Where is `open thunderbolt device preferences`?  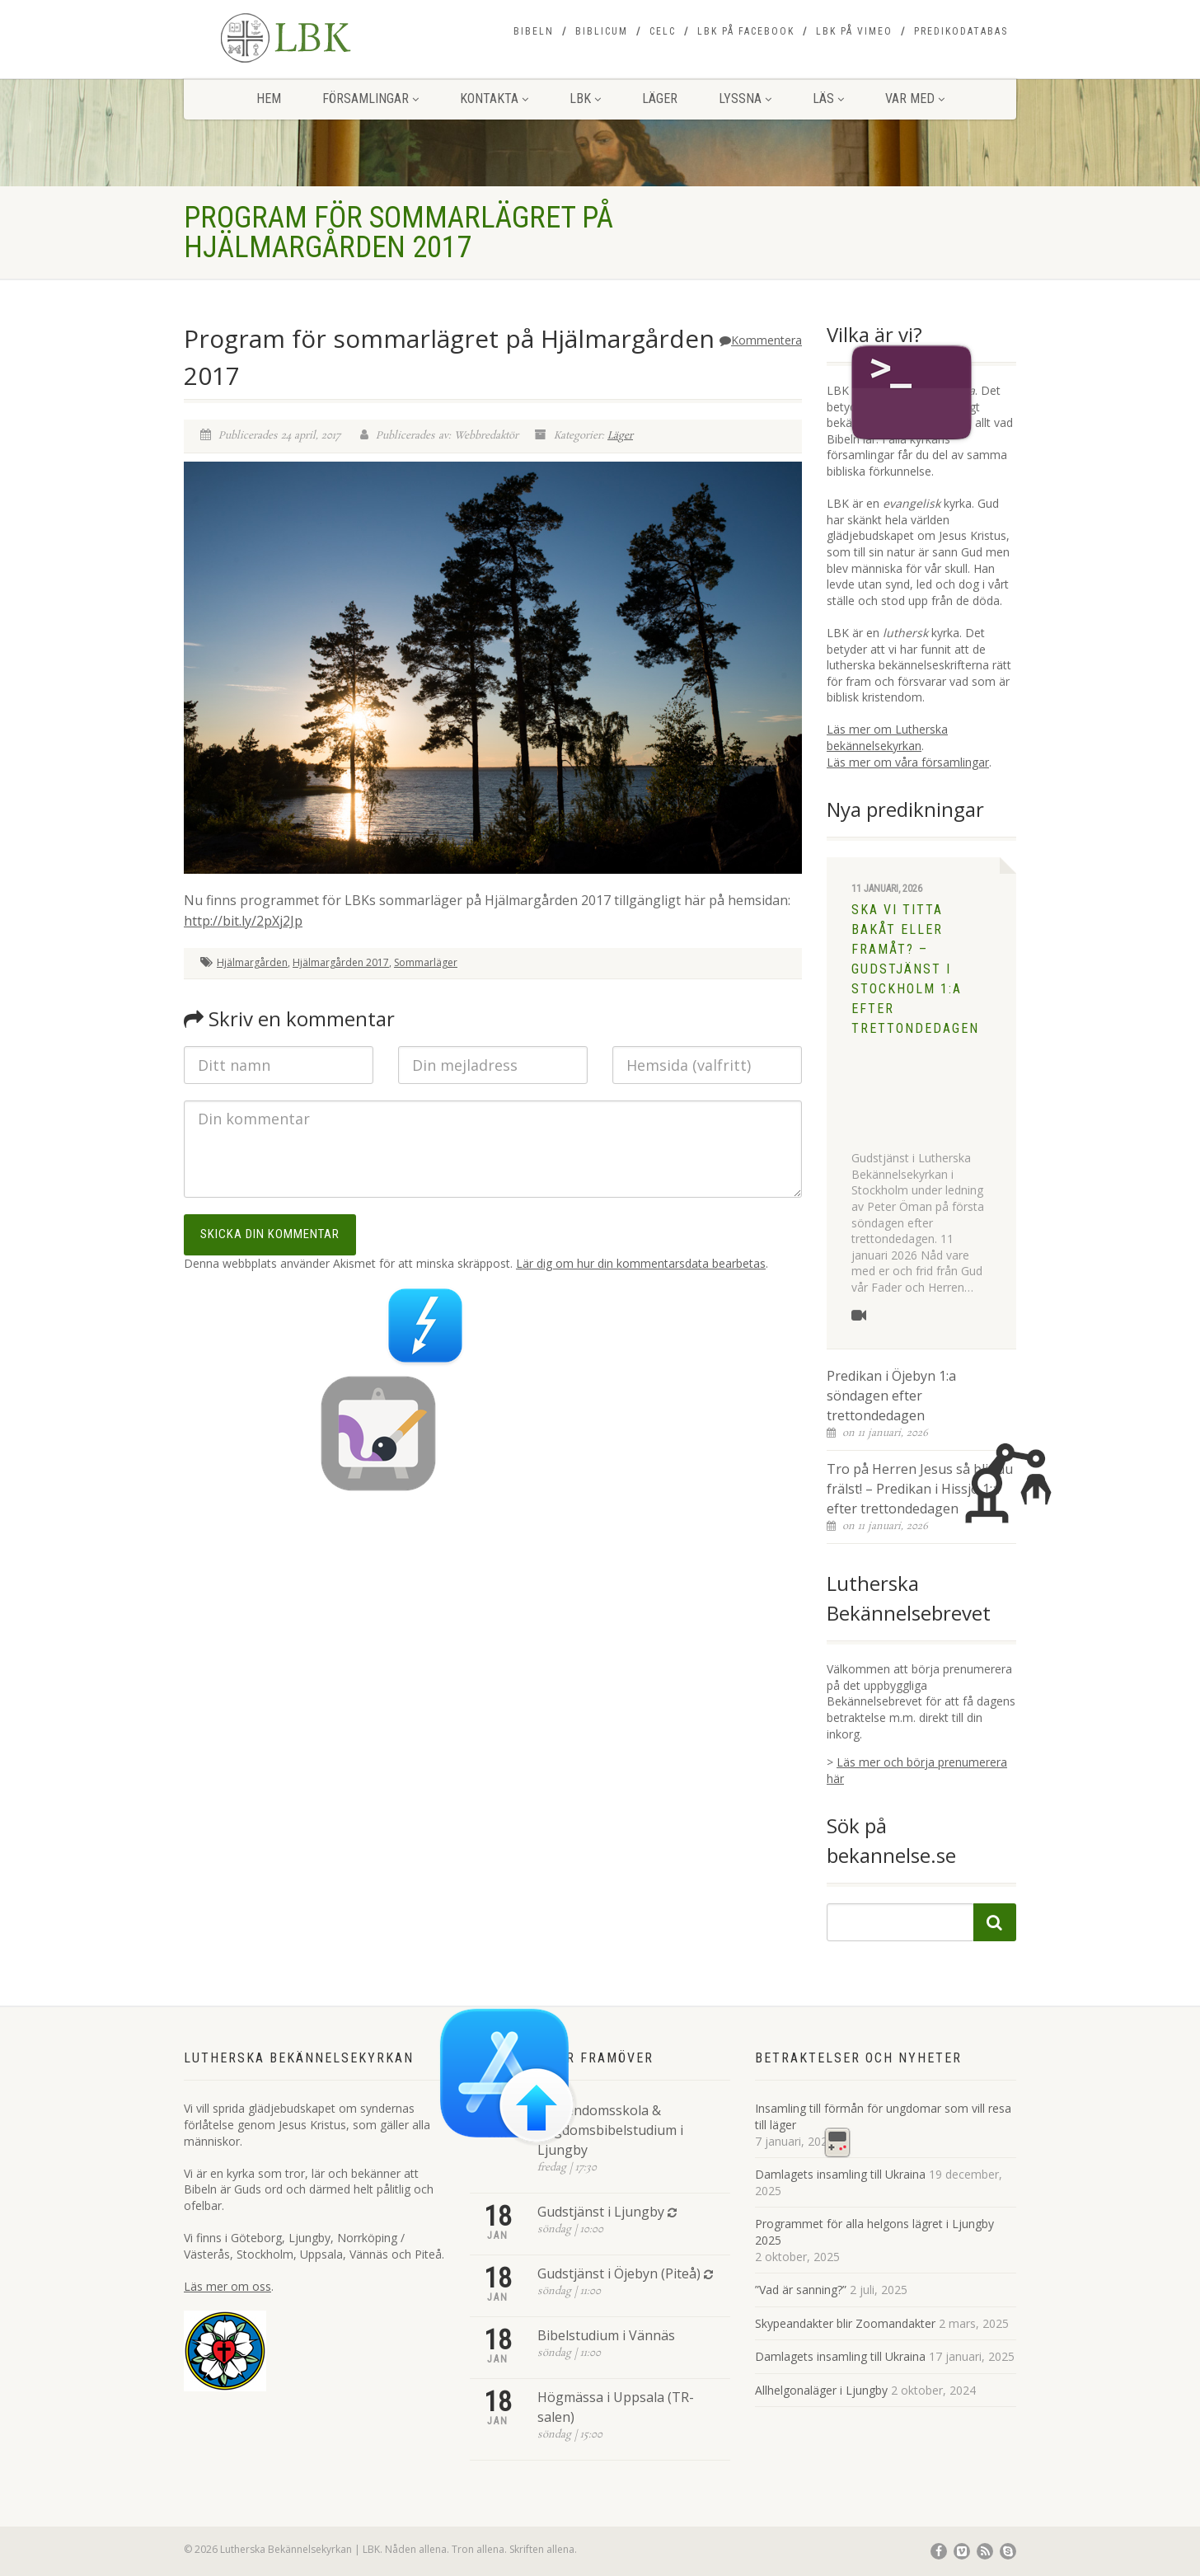 open thunderbolt device preferences is located at coordinates (425, 1326).